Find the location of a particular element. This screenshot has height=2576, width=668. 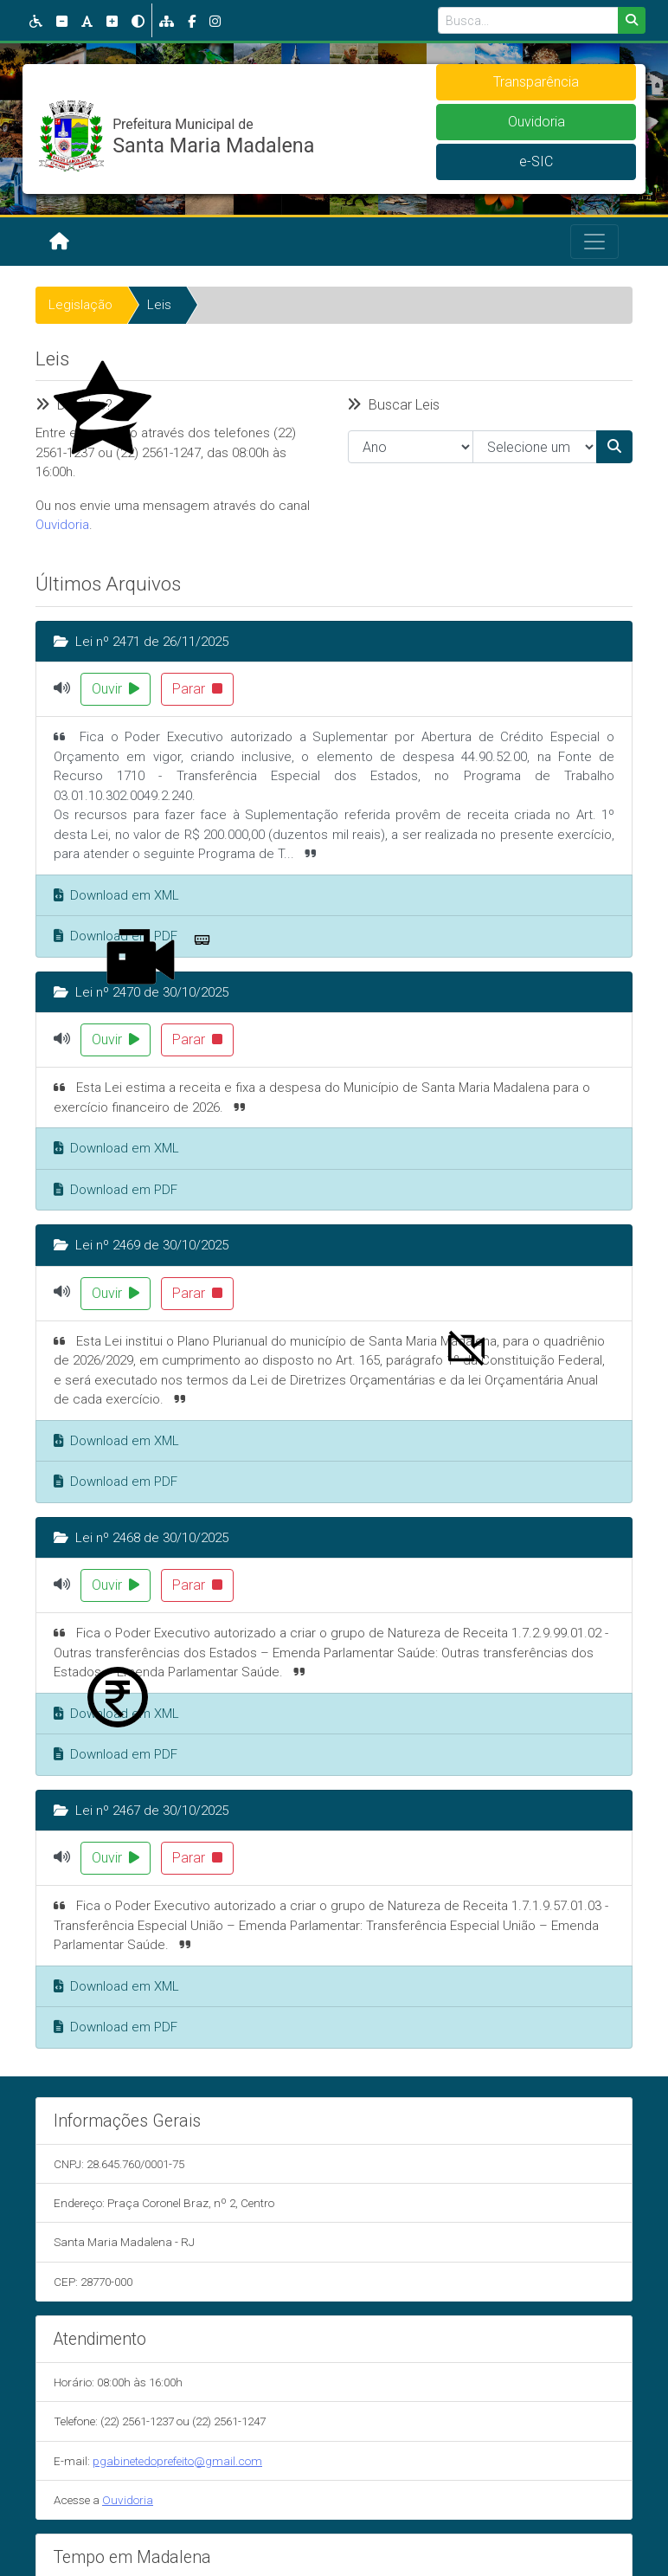

view system RAM or memory status is located at coordinates (202, 939).